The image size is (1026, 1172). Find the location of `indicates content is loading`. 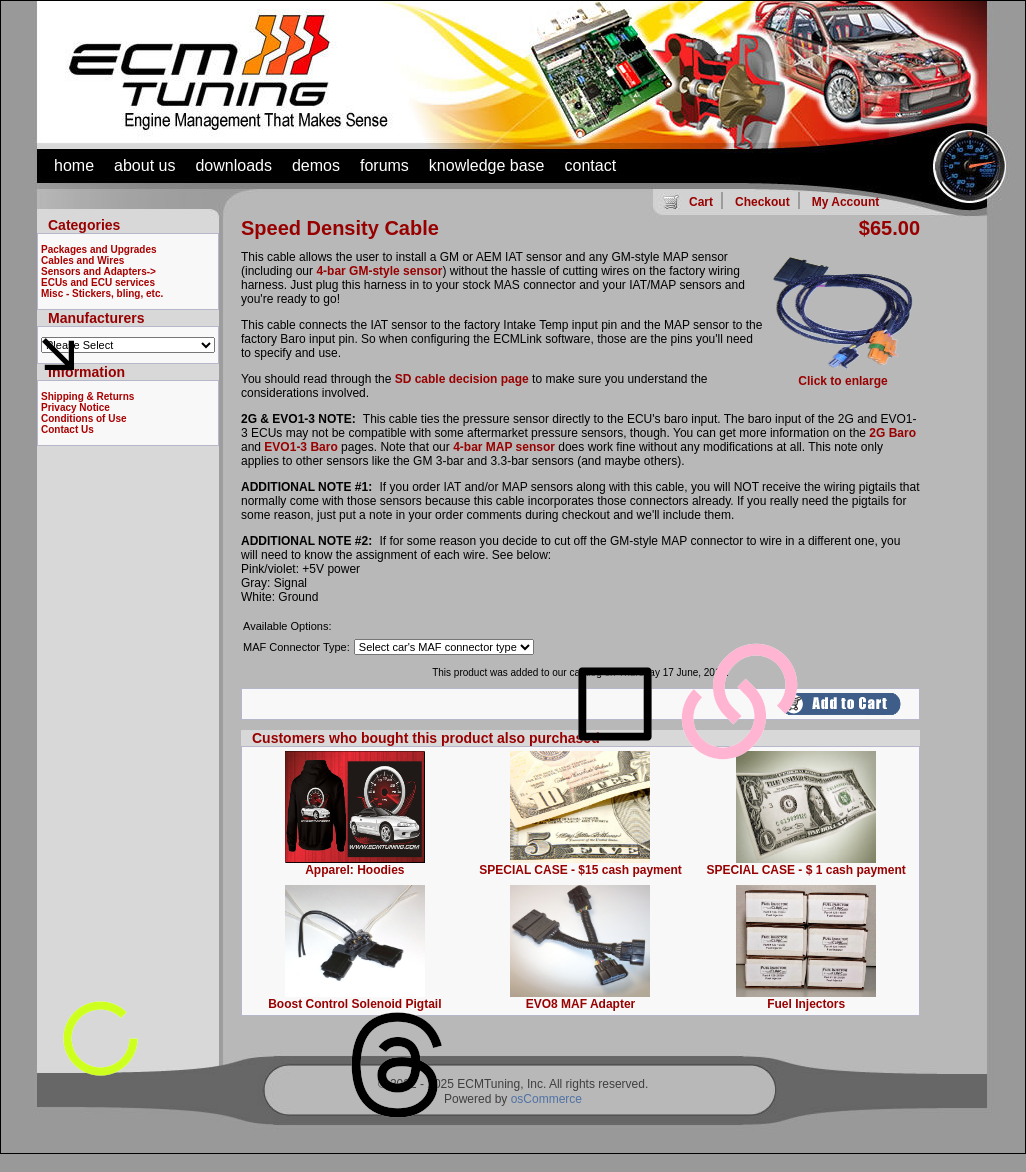

indicates content is loading is located at coordinates (100, 1038).